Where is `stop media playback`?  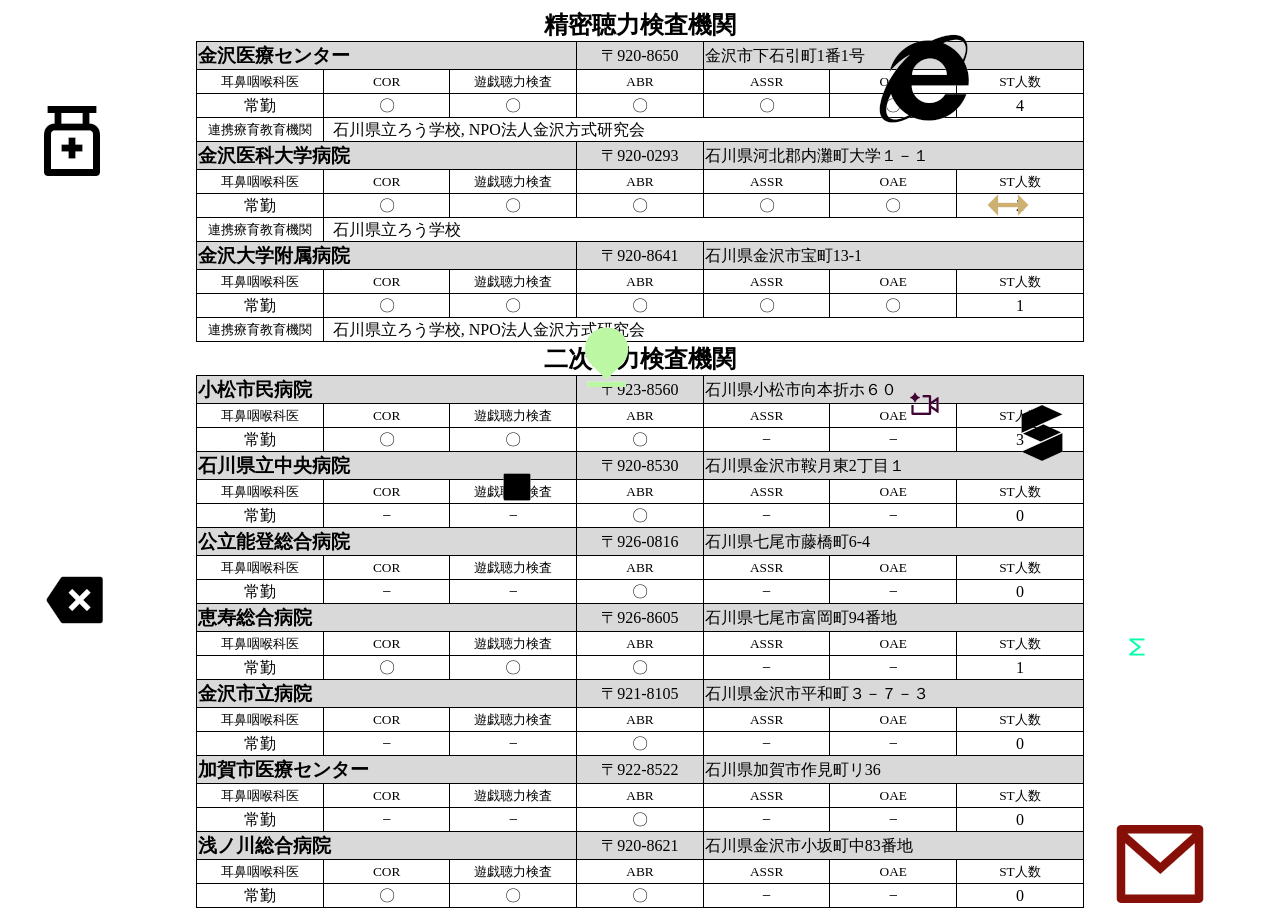
stop media playback is located at coordinates (517, 487).